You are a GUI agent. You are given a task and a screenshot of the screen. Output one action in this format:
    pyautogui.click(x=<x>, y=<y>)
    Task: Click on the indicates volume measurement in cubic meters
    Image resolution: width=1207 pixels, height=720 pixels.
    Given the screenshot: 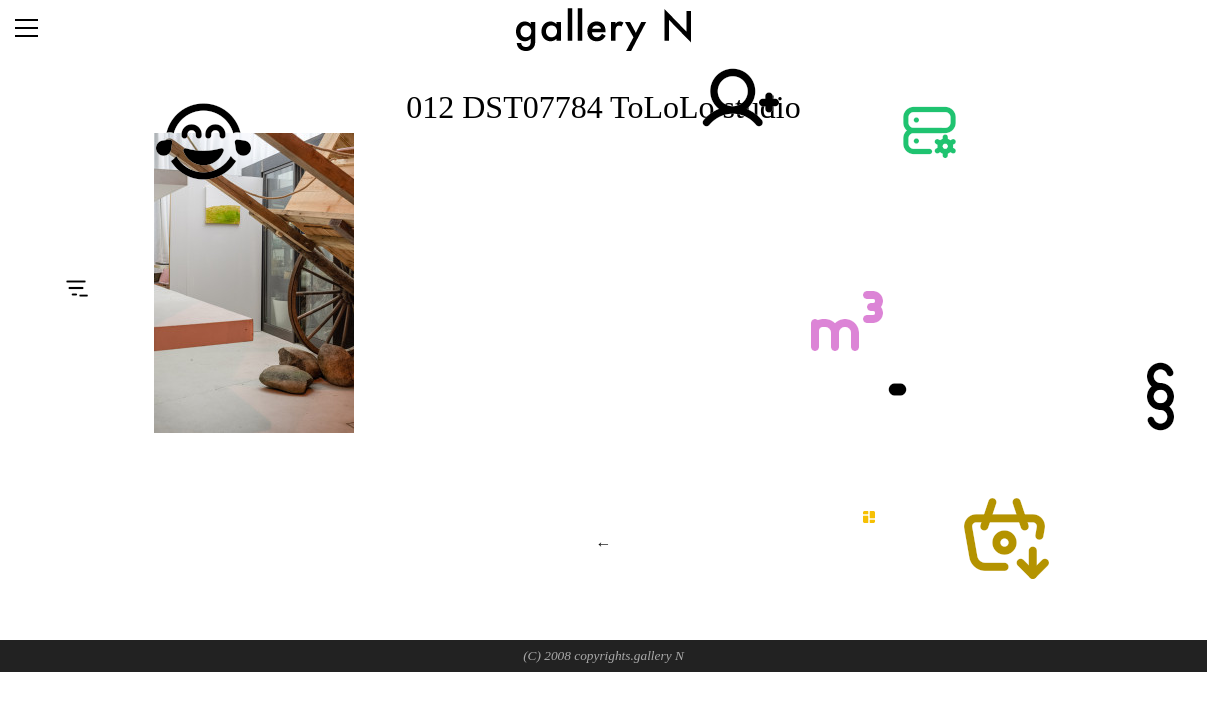 What is the action you would take?
    pyautogui.click(x=847, y=323)
    